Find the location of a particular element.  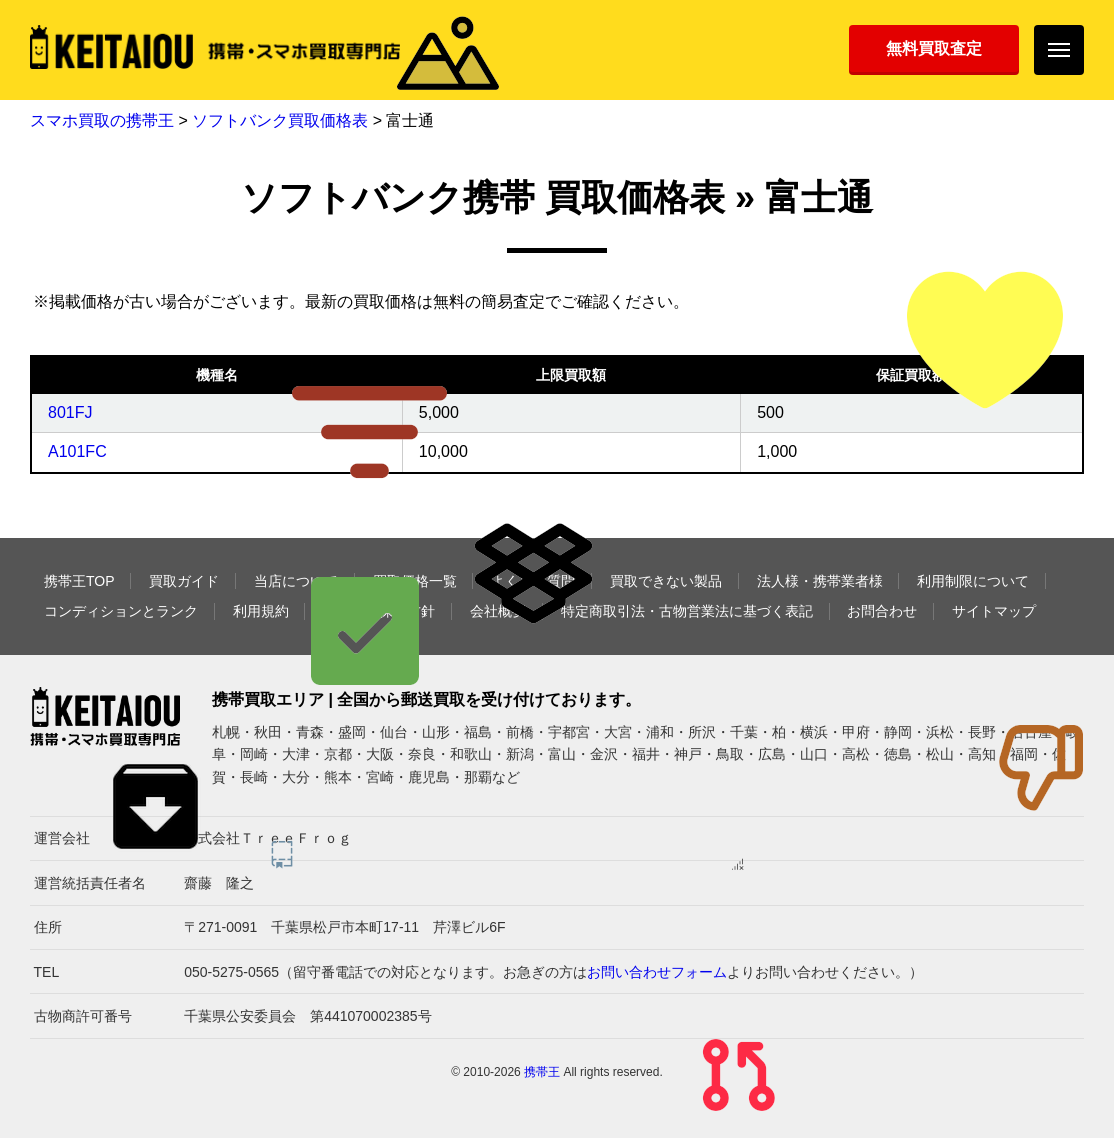

create a new repository from a template is located at coordinates (282, 855).